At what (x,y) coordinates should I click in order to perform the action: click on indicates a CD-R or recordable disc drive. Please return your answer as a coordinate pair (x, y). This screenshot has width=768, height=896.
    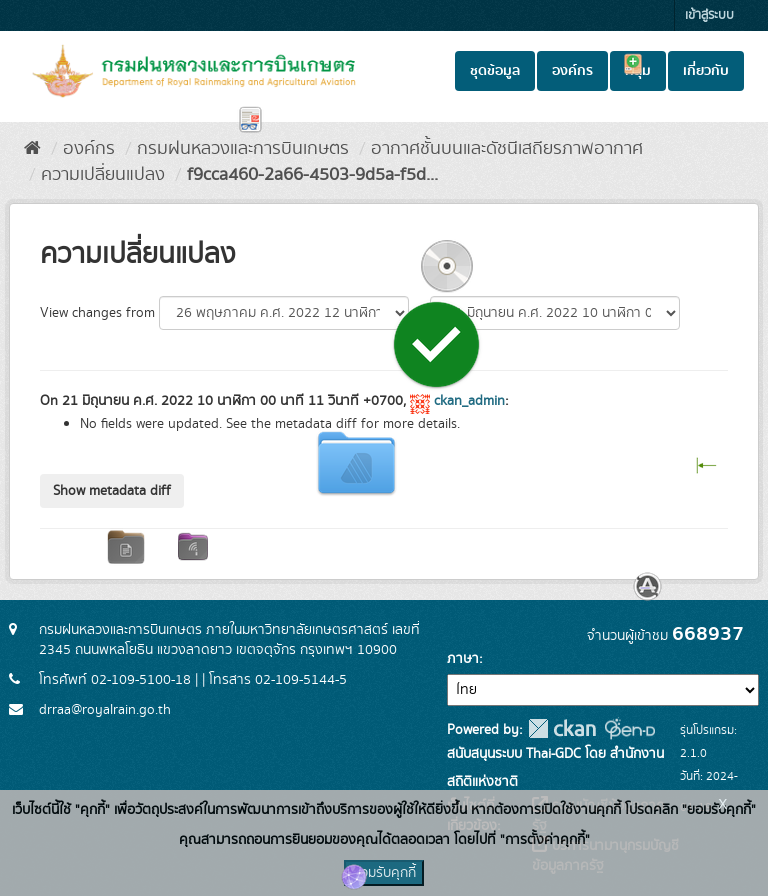
    Looking at the image, I should click on (447, 266).